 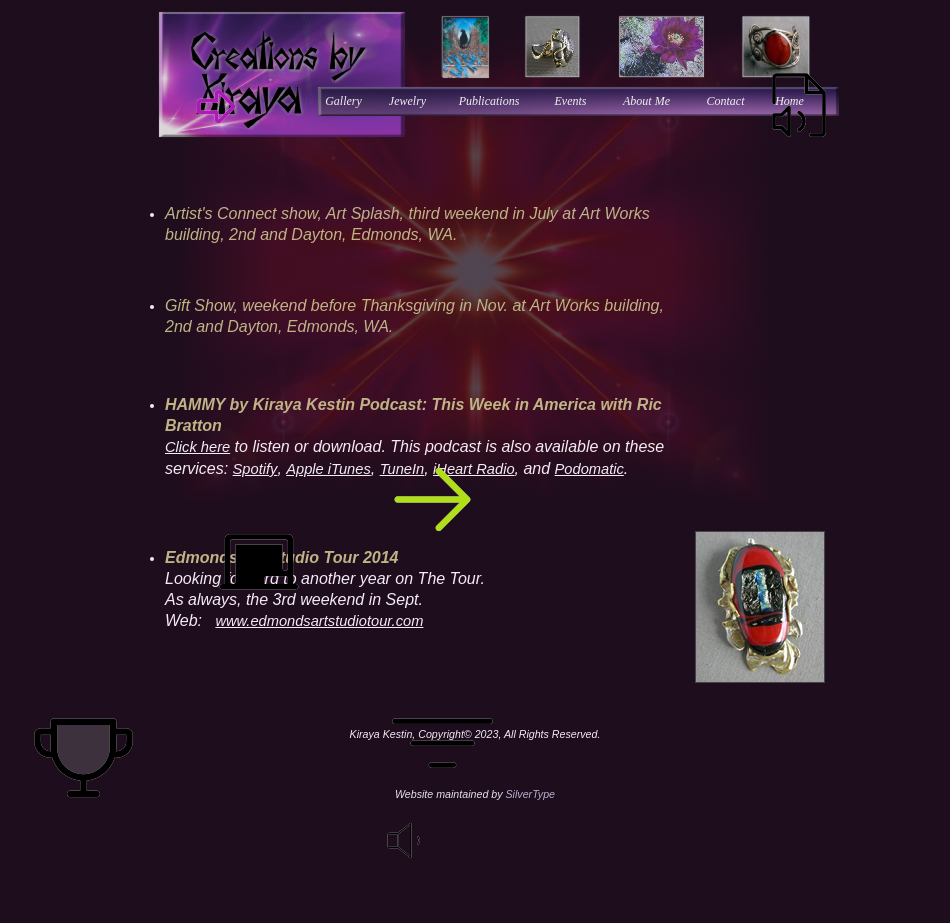 I want to click on filter or sort content, so click(x=442, y=739).